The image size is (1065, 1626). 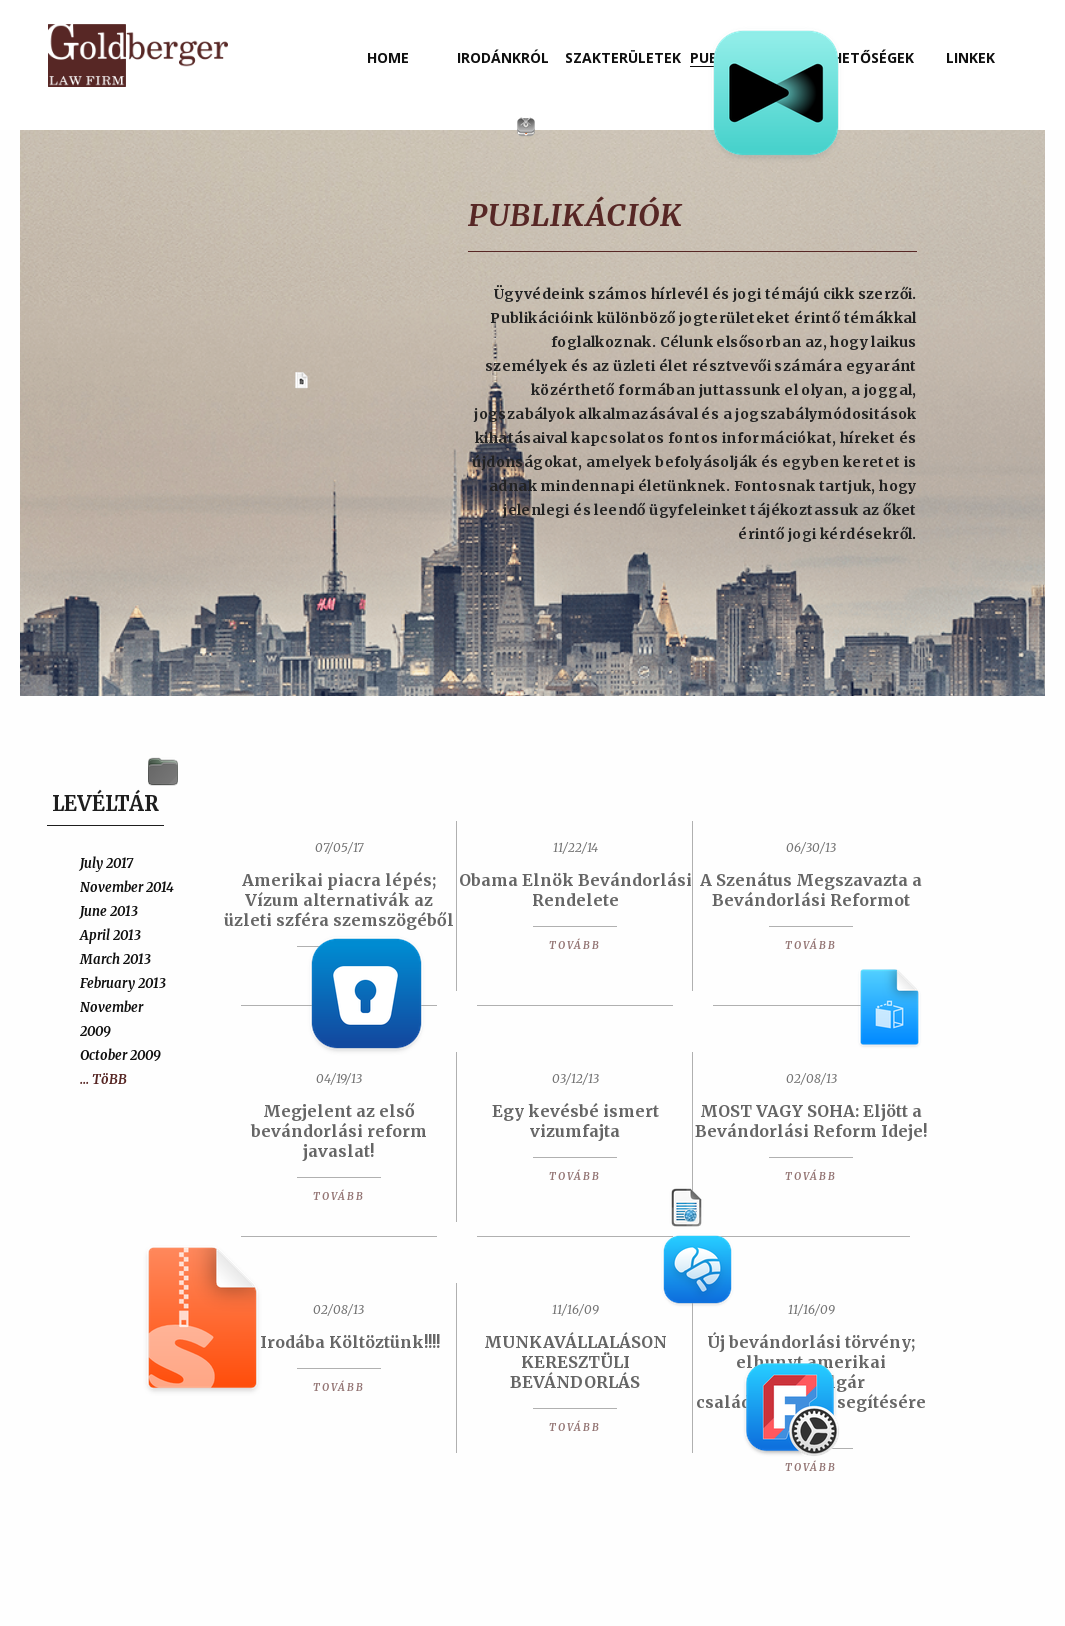 What do you see at coordinates (790, 1407) in the screenshot?
I see `open FreeCAD Link application` at bounding box center [790, 1407].